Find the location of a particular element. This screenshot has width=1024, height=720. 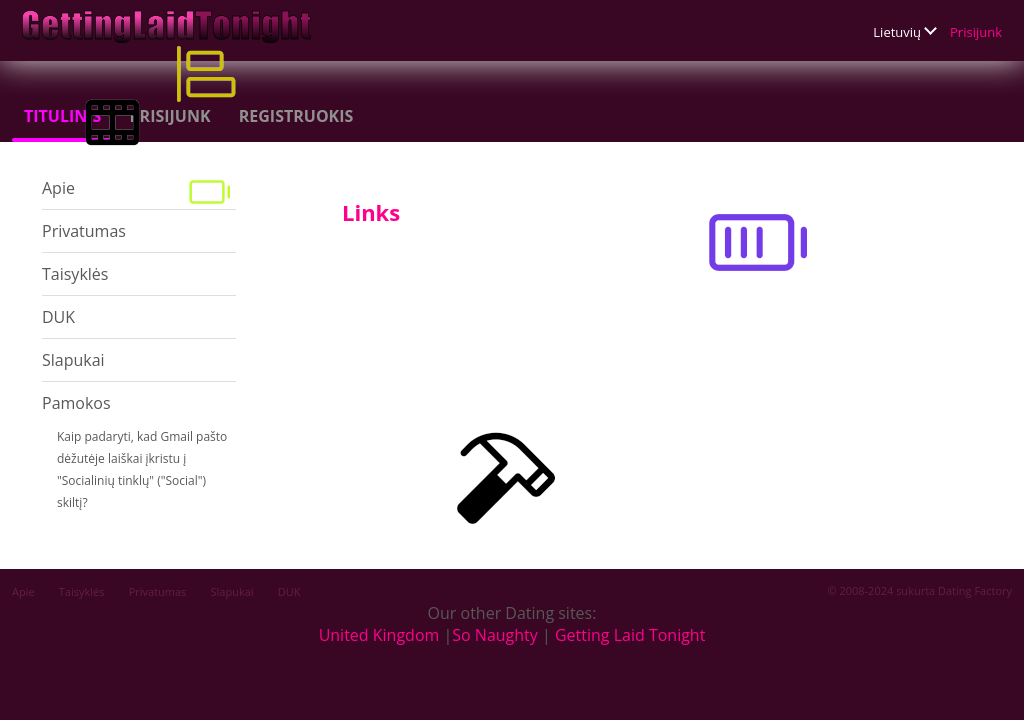

align text to the left margin is located at coordinates (205, 74).